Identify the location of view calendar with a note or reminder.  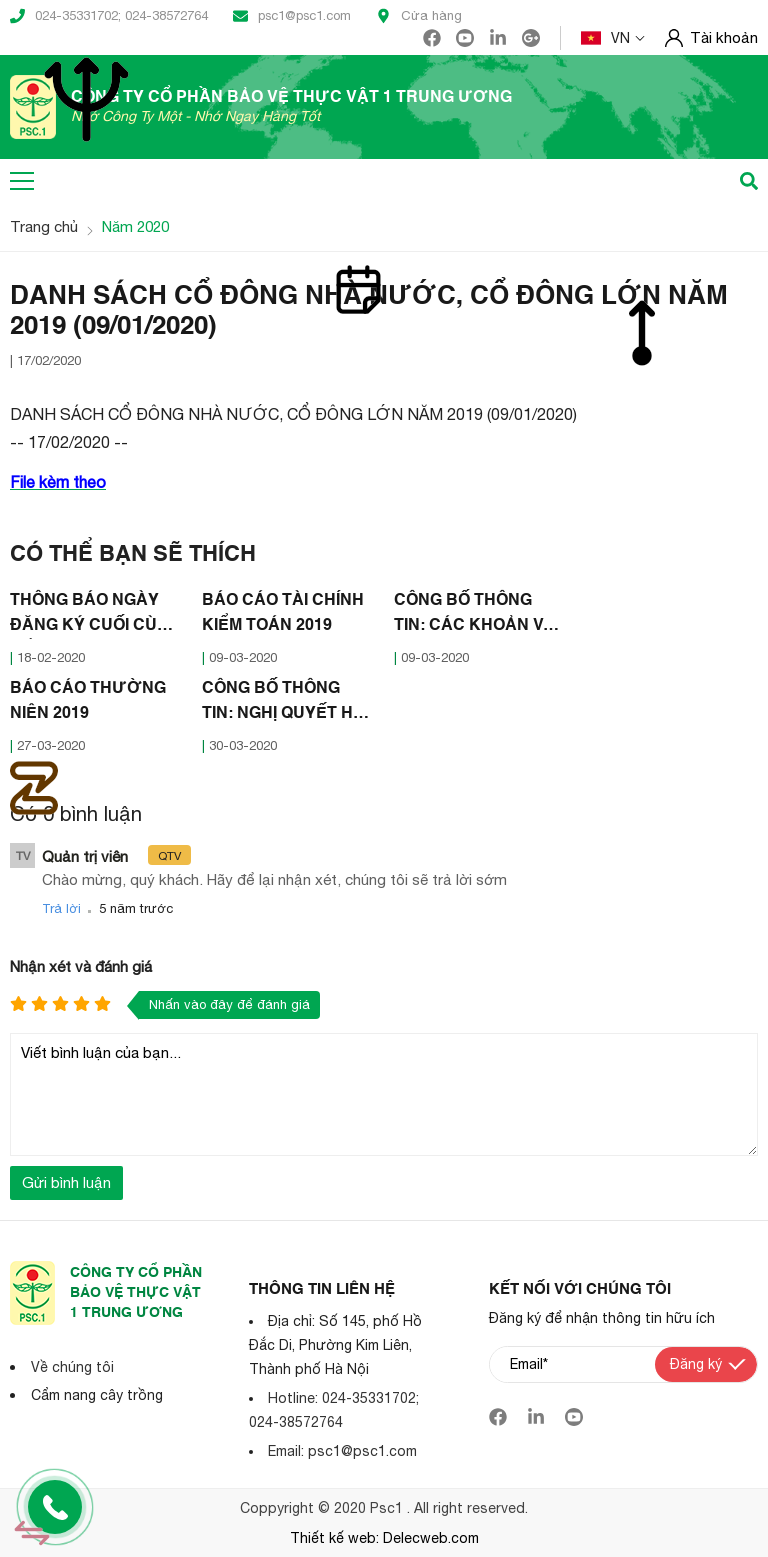
(358, 289).